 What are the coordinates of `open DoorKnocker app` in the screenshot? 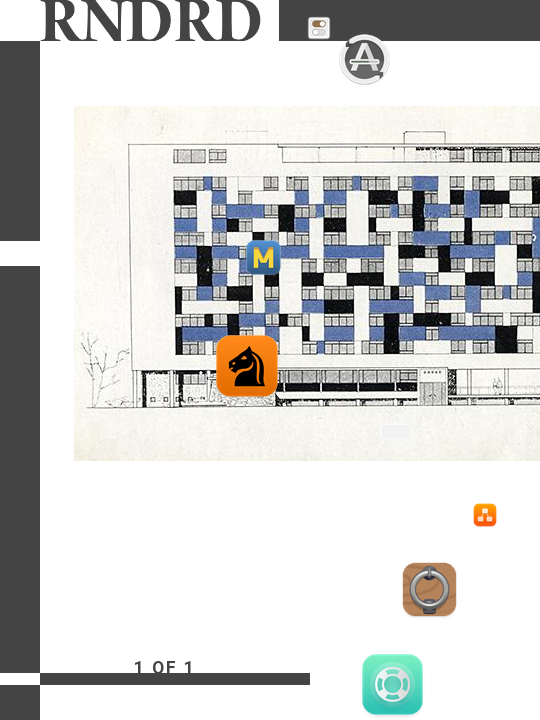 It's located at (429, 589).